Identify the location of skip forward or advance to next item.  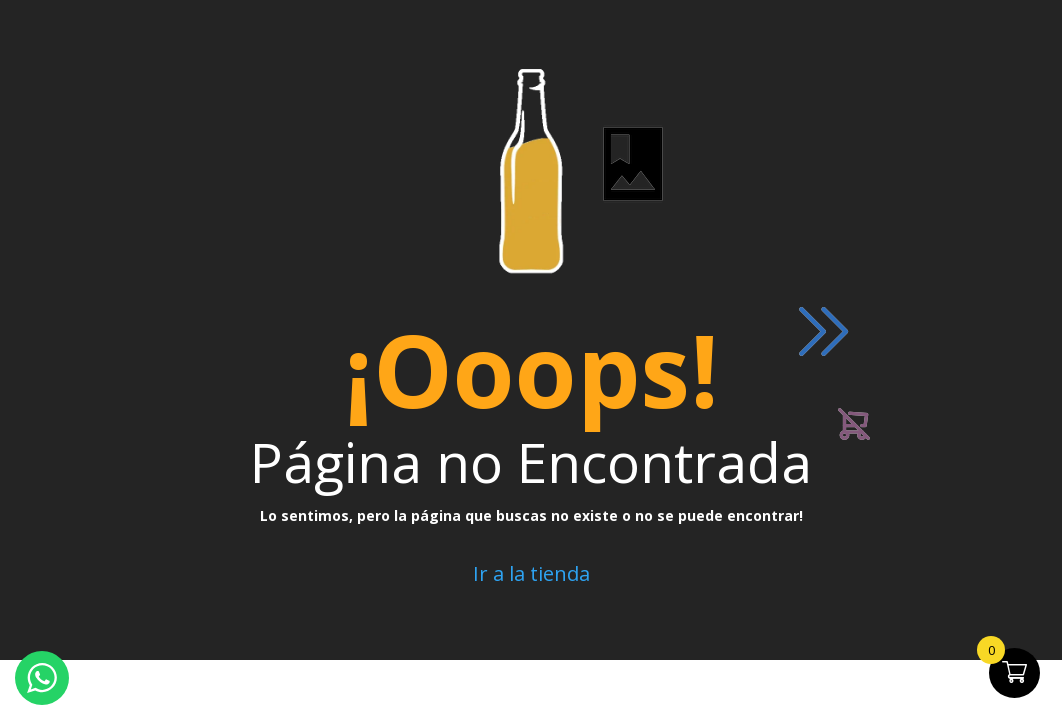
(821, 331).